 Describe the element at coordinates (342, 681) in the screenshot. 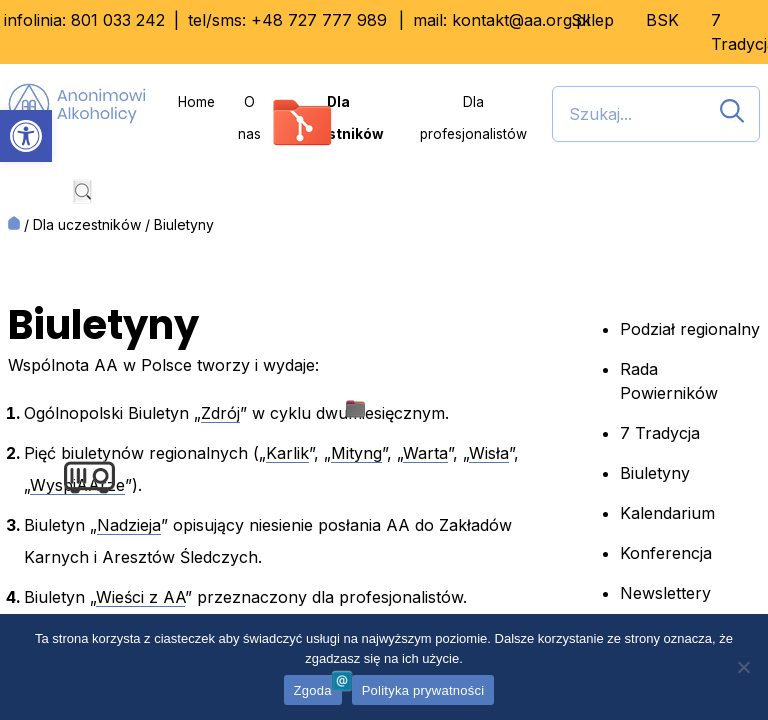

I see `manage account credentials and login settings` at that location.